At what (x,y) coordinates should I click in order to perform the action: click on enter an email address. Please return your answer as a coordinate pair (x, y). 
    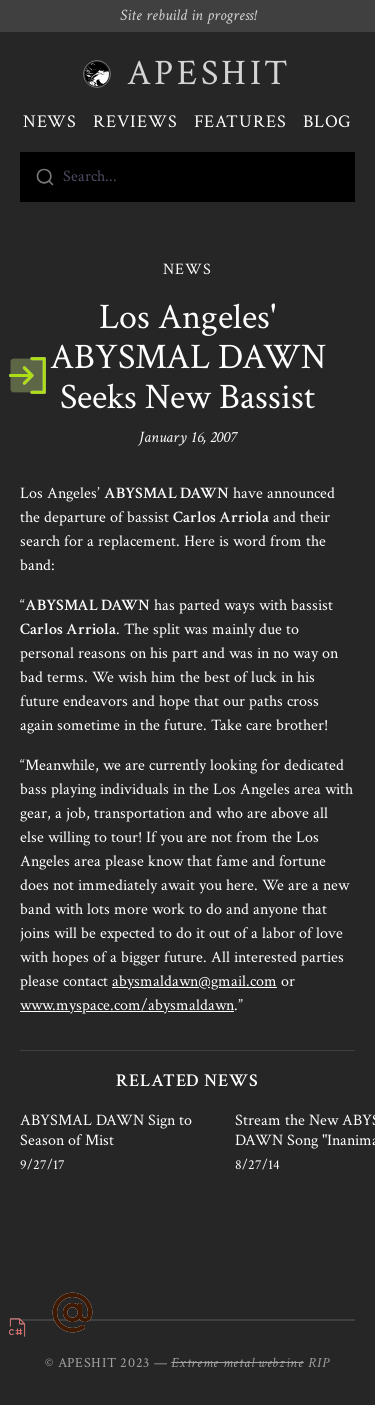
    Looking at the image, I should click on (72, 1312).